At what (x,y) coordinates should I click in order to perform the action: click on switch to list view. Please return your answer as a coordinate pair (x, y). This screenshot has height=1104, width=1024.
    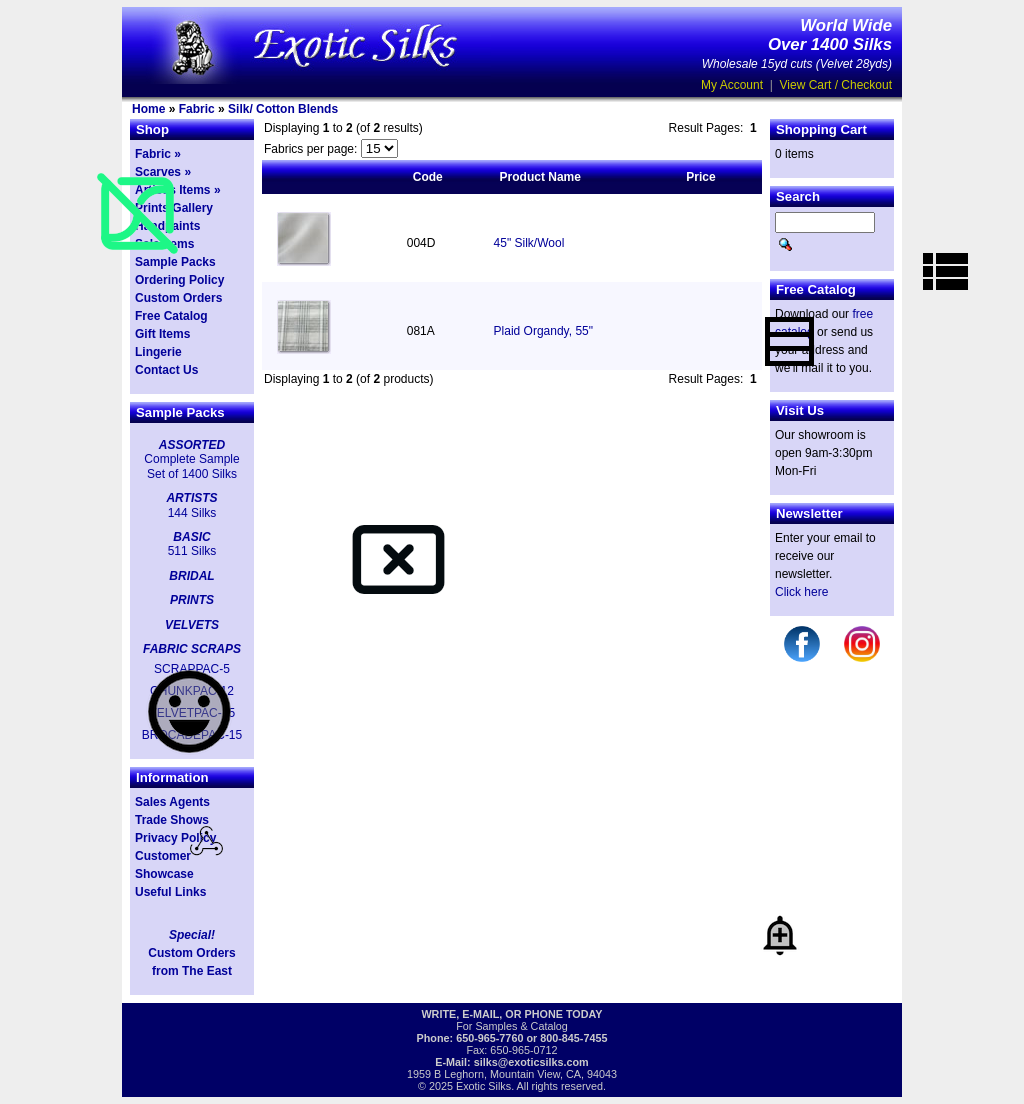
    Looking at the image, I should click on (946, 271).